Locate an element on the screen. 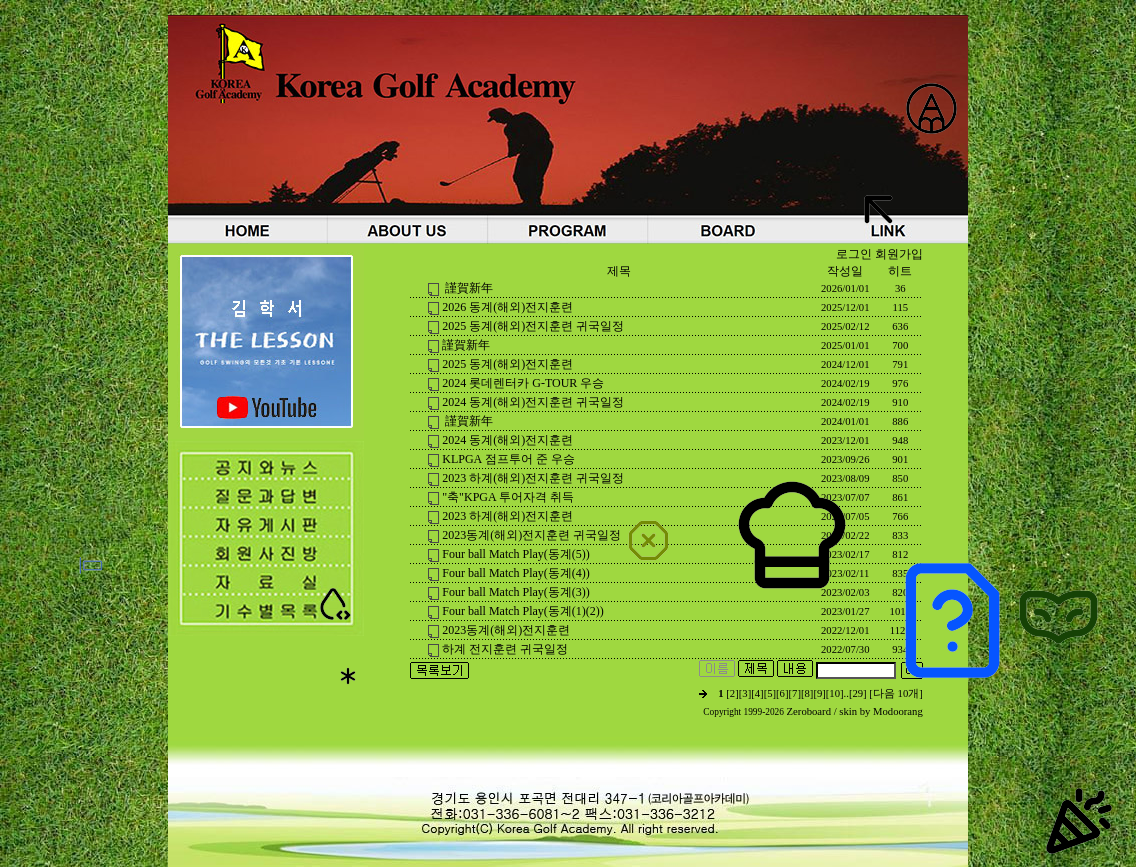 The image size is (1136, 867). navigate to previous screen or parent folder is located at coordinates (878, 209).